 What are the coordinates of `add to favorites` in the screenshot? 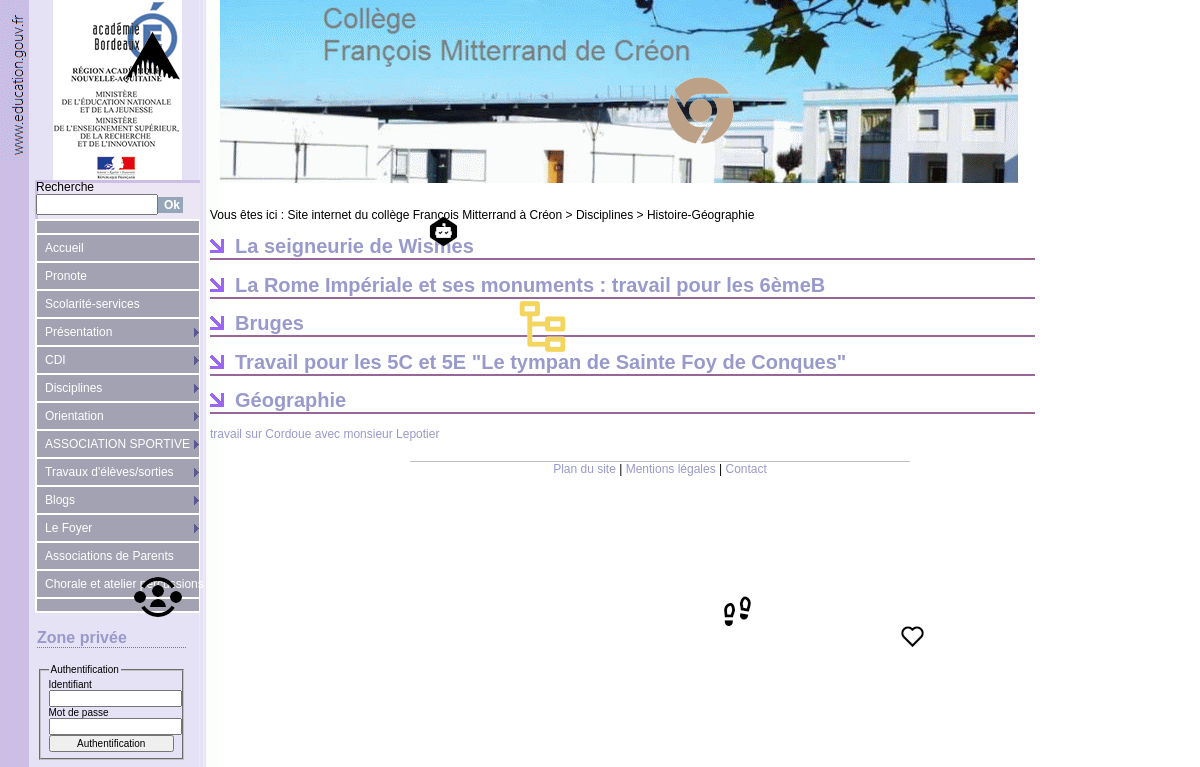 It's located at (912, 636).